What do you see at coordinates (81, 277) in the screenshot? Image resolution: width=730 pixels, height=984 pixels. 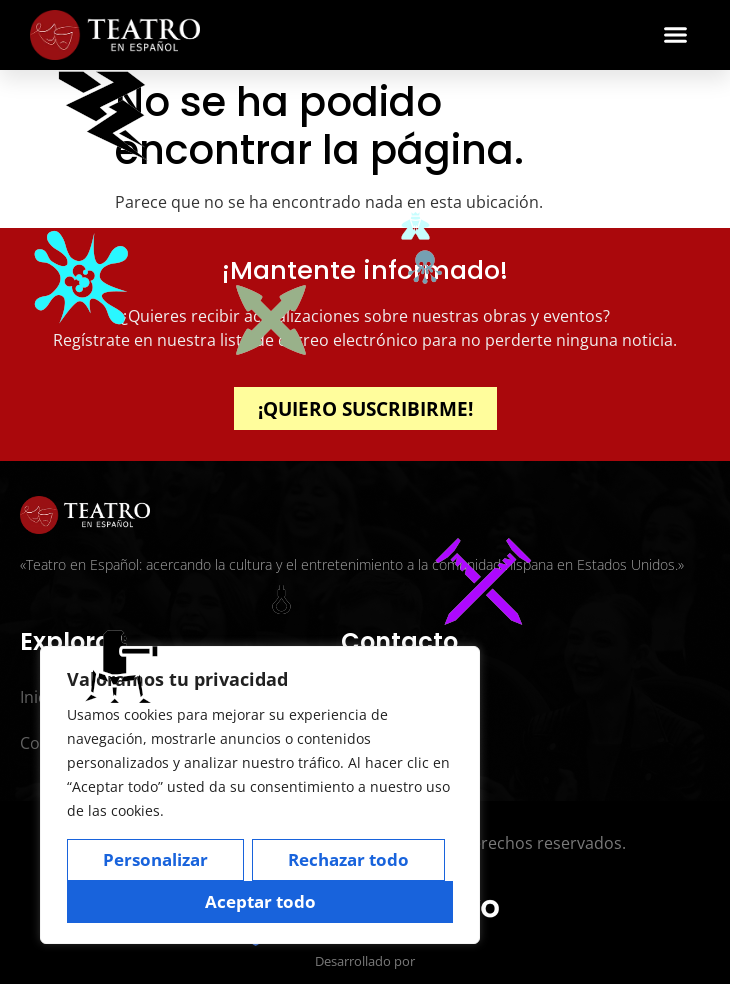 I see `indicates a biological or molecular element in a game` at bounding box center [81, 277].